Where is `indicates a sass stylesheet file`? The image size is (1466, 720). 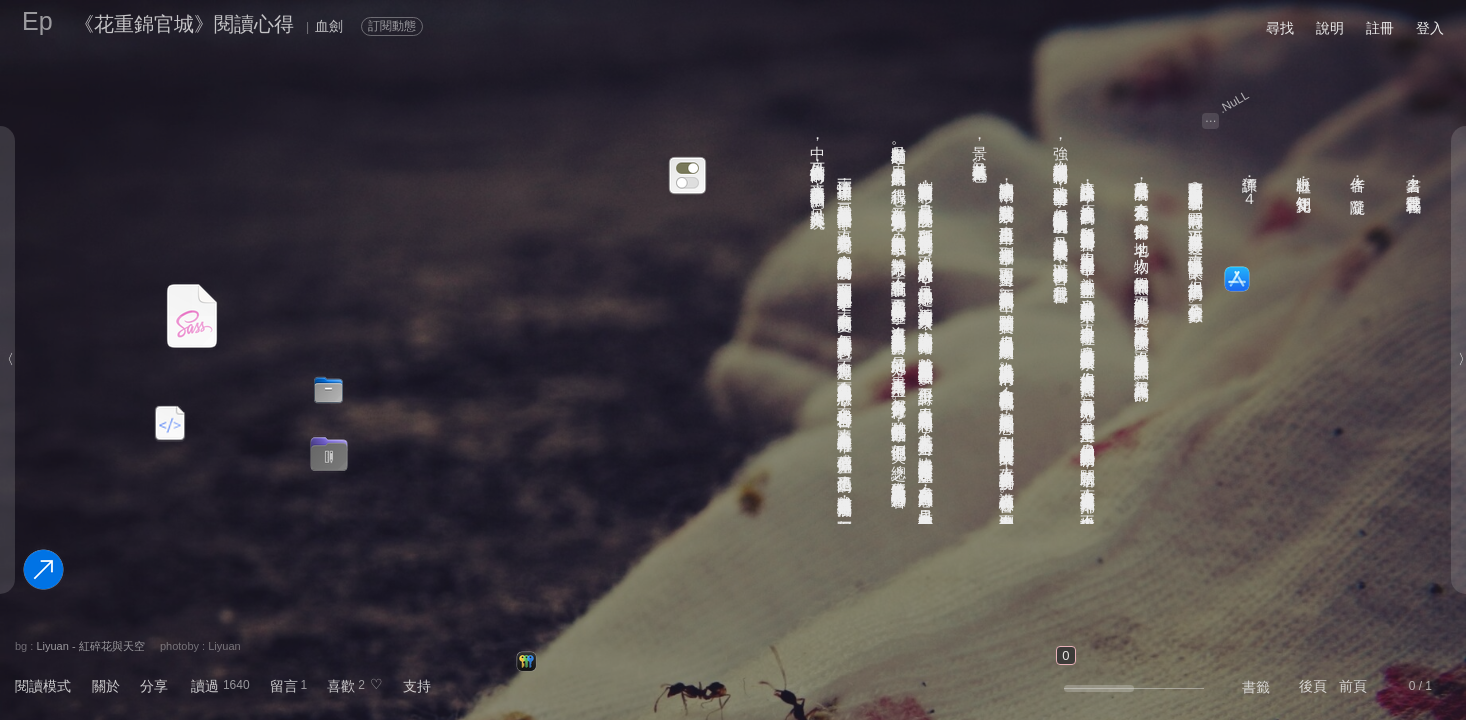
indicates a sass stylesheet file is located at coordinates (192, 316).